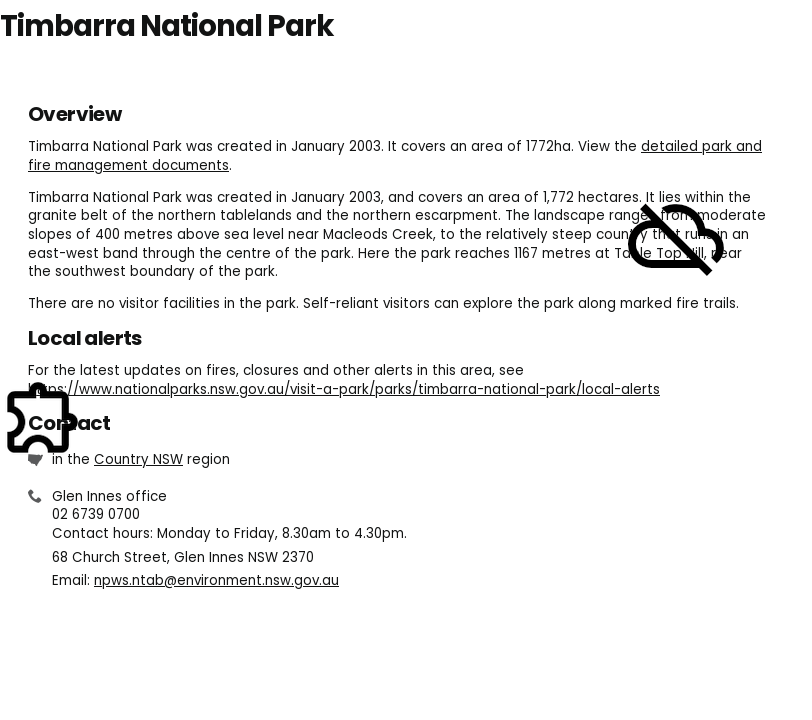 The width and height of the screenshot is (812, 720). What do you see at coordinates (676, 236) in the screenshot?
I see `indicates no cloud connection or offline status` at bounding box center [676, 236].